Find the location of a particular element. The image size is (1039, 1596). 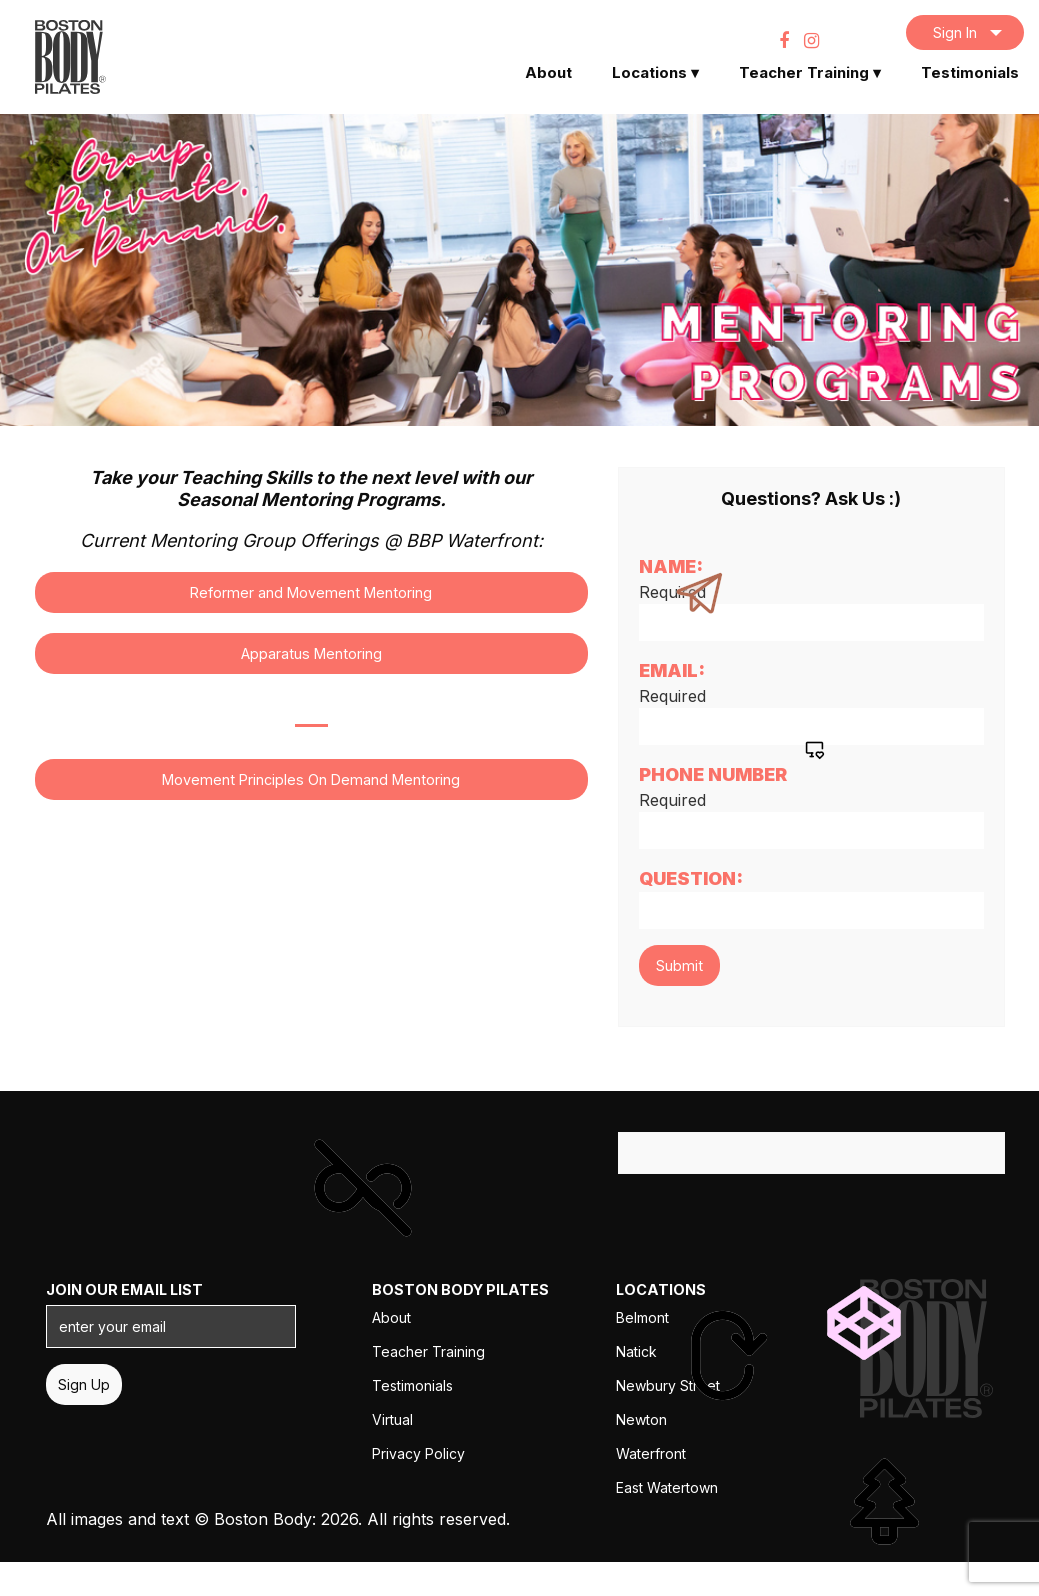

add device to favorites is located at coordinates (814, 749).